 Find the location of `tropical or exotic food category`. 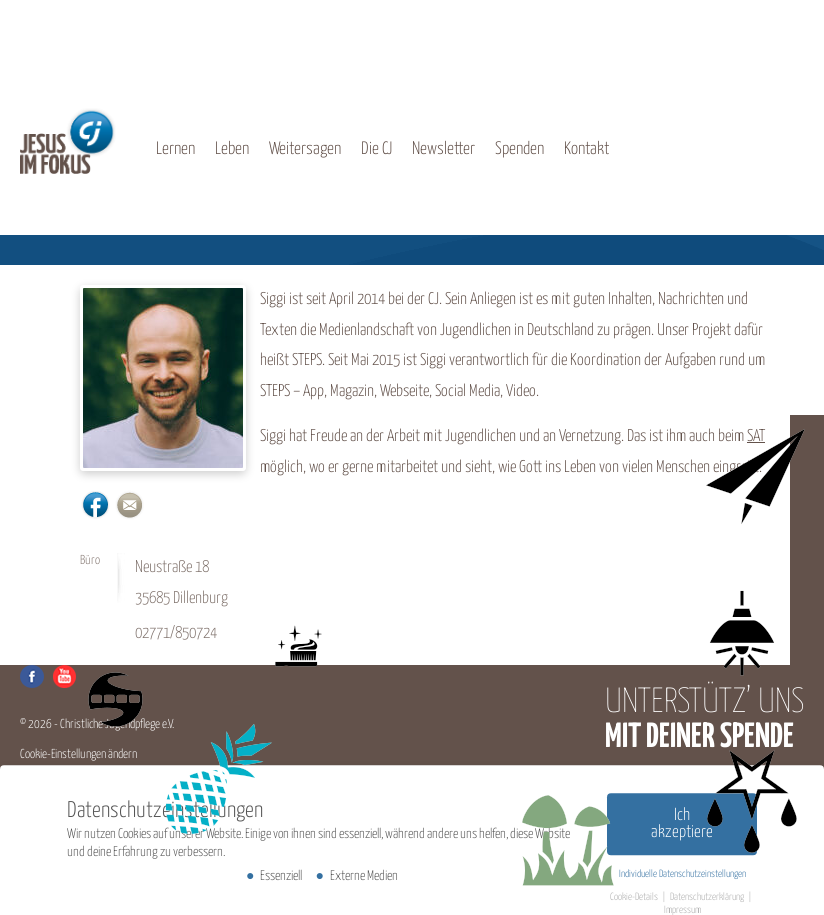

tropical or exotic food category is located at coordinates (220, 779).